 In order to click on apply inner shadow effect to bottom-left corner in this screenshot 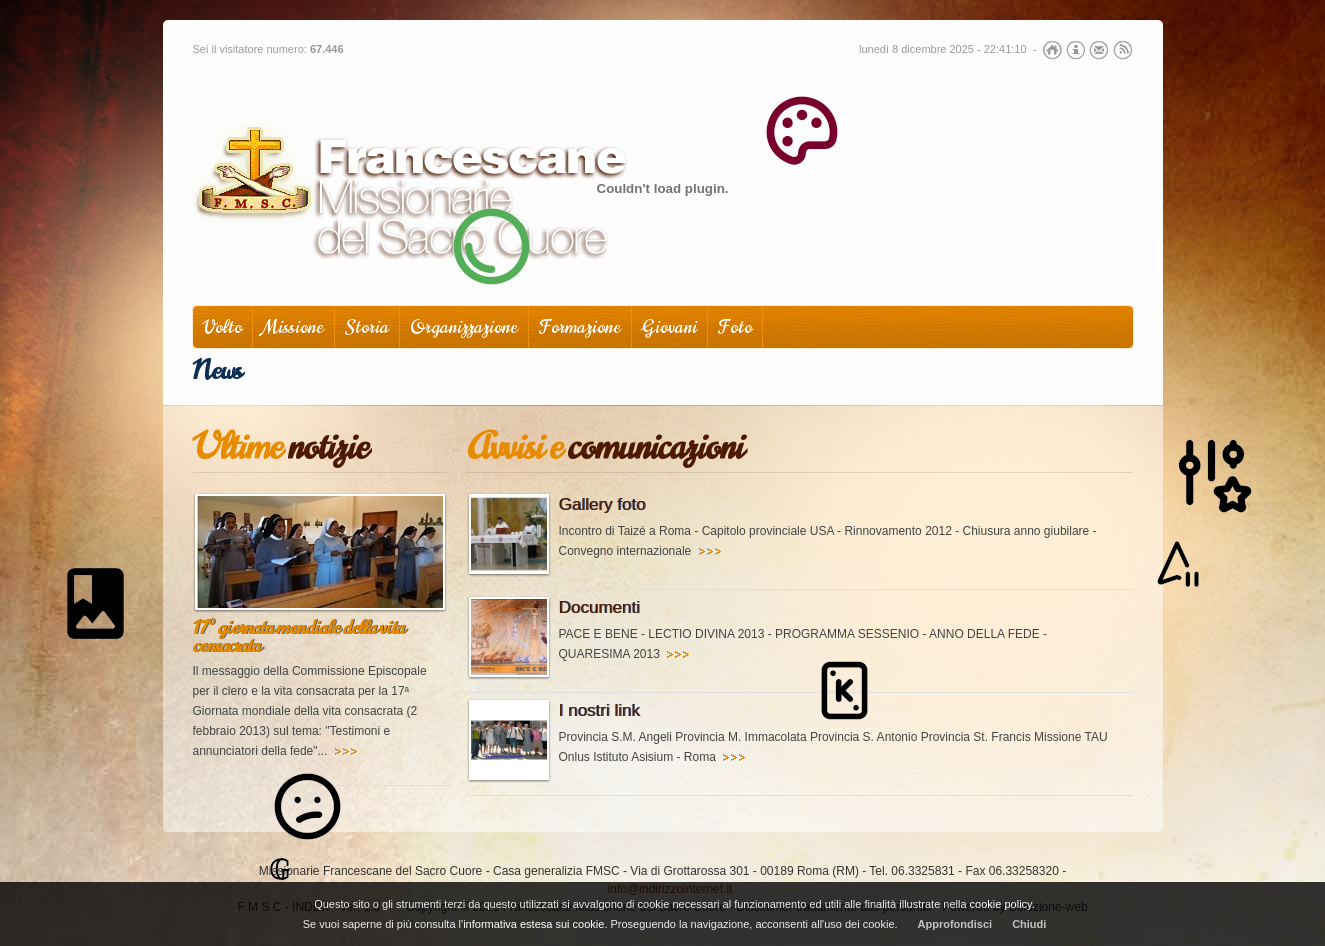, I will do `click(491, 246)`.